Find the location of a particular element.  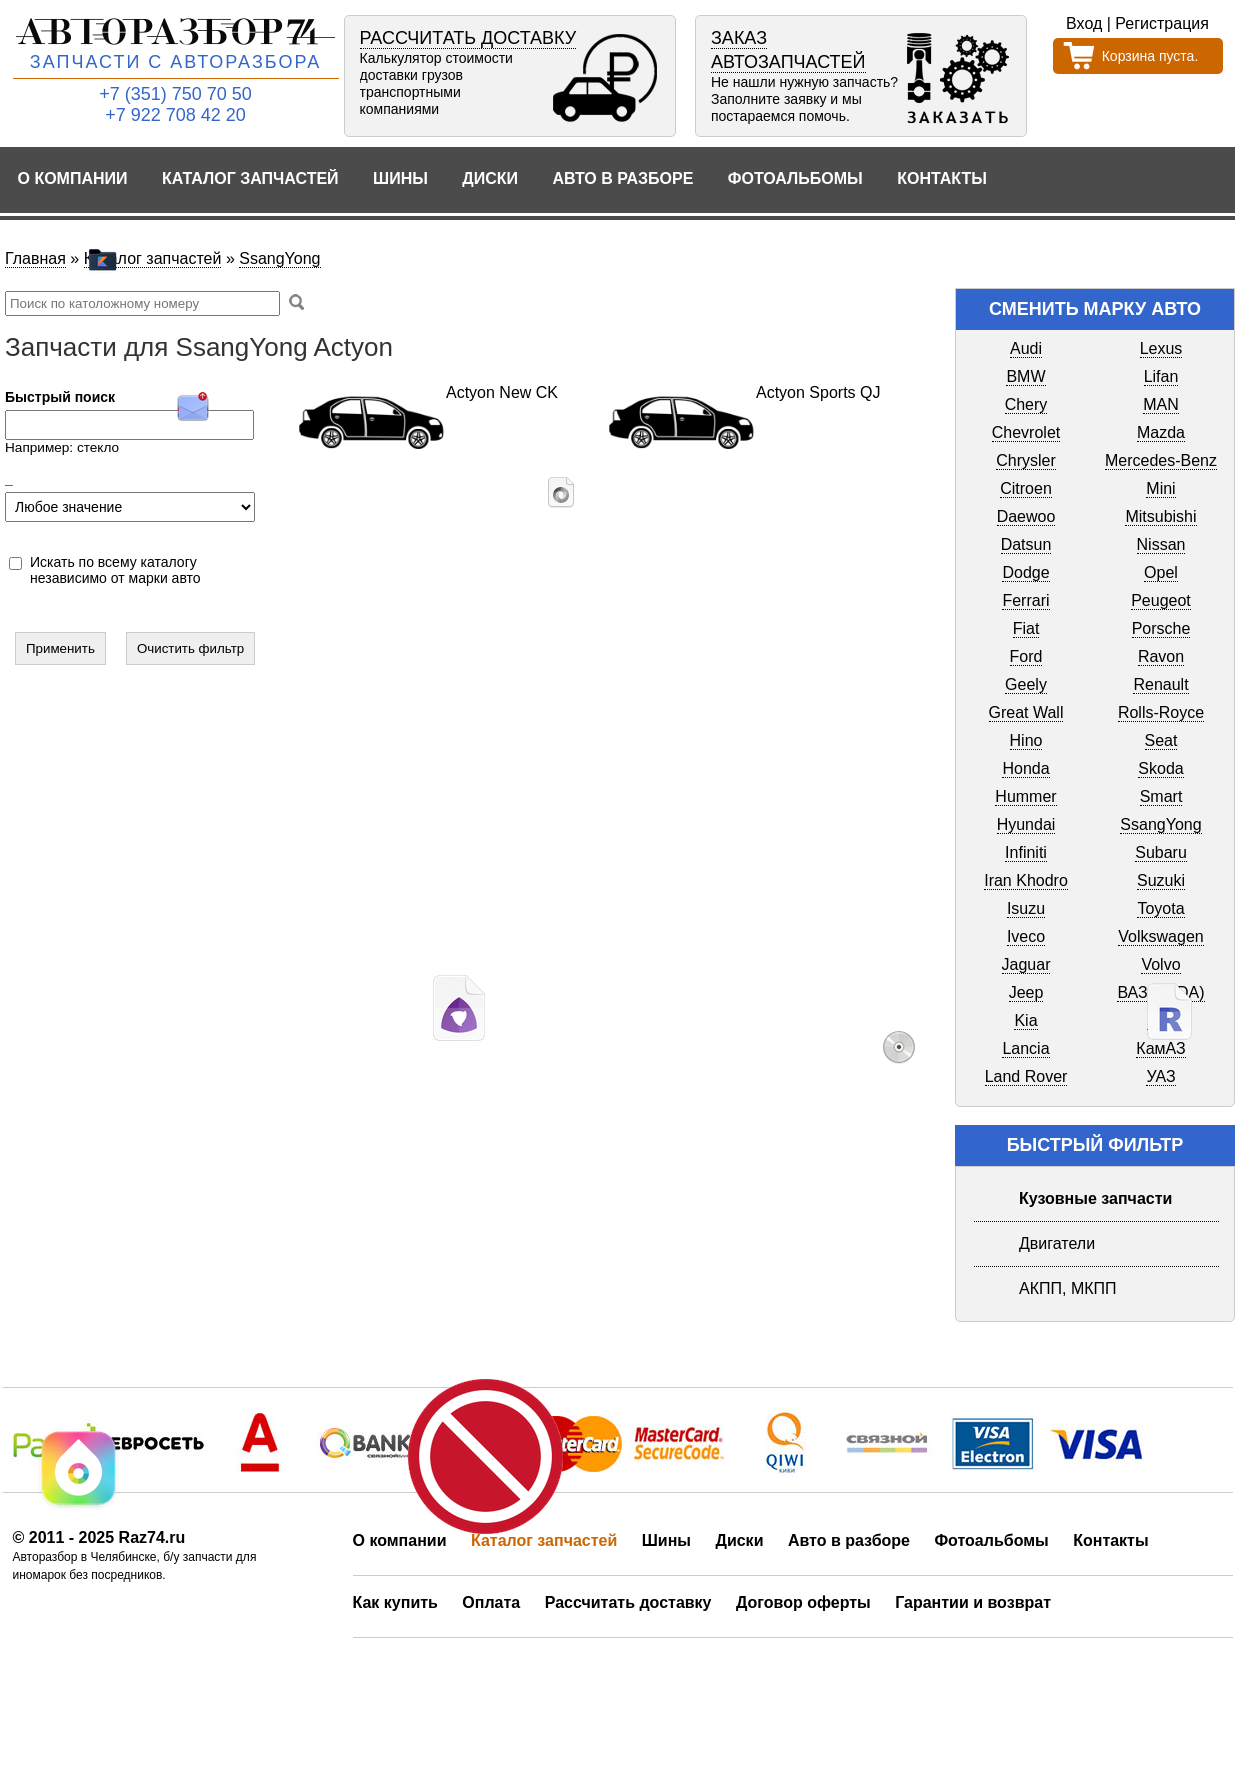

delete selected item is located at coordinates (485, 1456).